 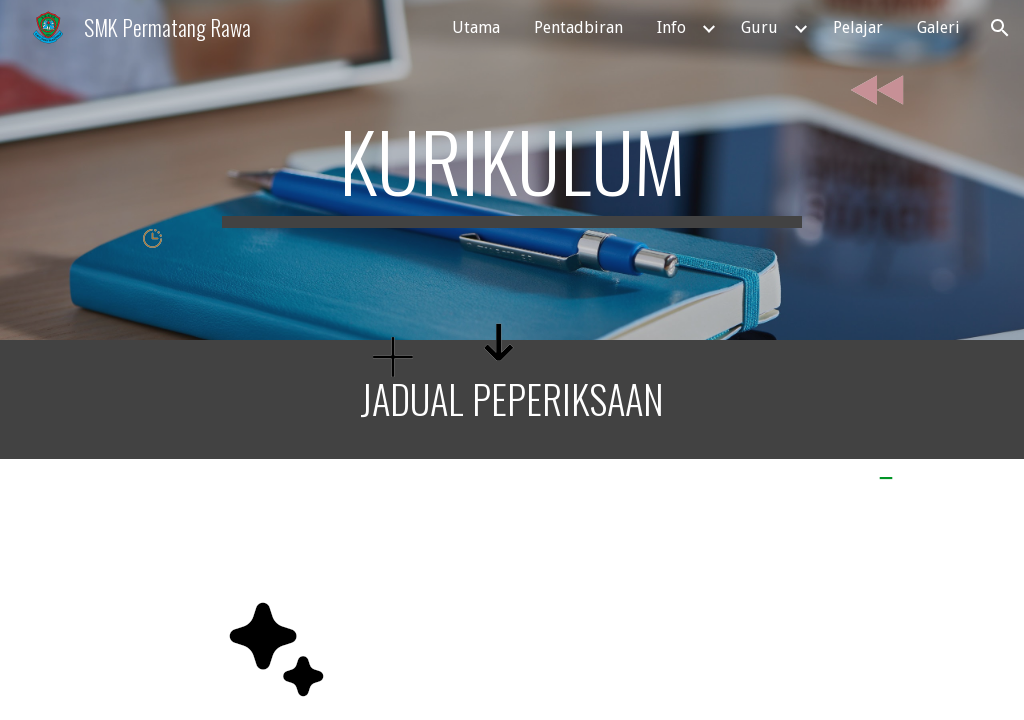 What do you see at coordinates (877, 90) in the screenshot?
I see `skip to previous track` at bounding box center [877, 90].